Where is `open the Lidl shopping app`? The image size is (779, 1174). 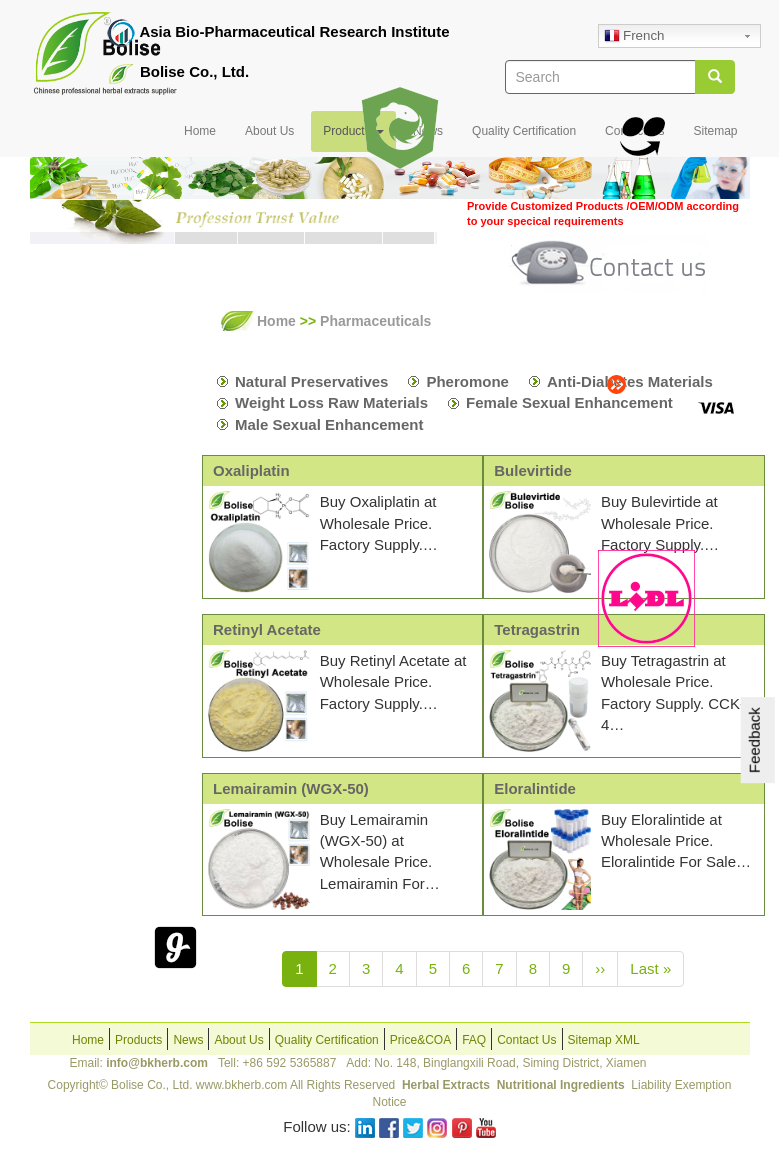
open the Lidl shopping app is located at coordinates (646, 598).